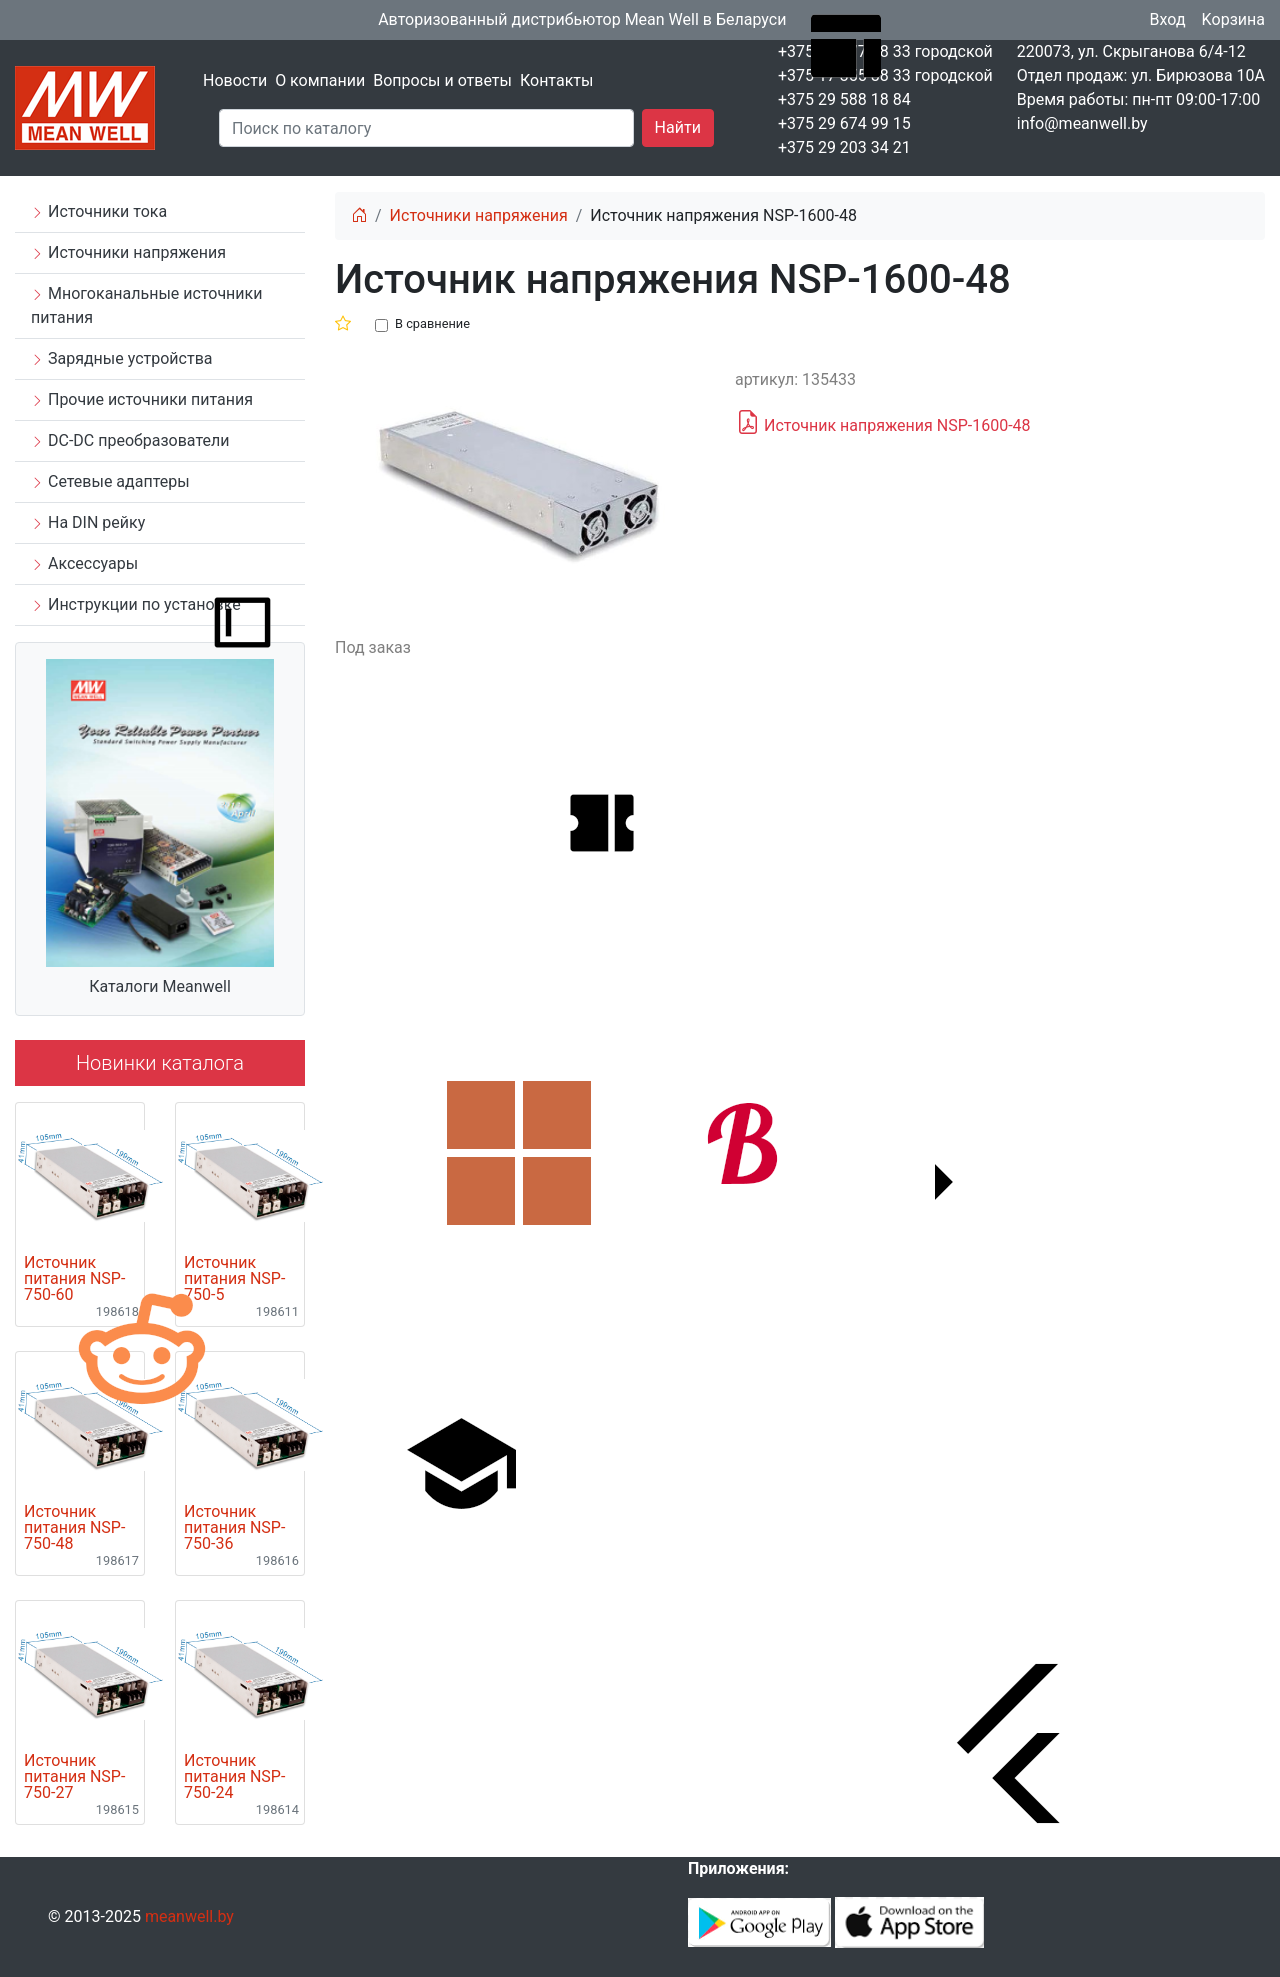 The width and height of the screenshot is (1280, 1977). I want to click on flutter framework logo, so click(1016, 1743).